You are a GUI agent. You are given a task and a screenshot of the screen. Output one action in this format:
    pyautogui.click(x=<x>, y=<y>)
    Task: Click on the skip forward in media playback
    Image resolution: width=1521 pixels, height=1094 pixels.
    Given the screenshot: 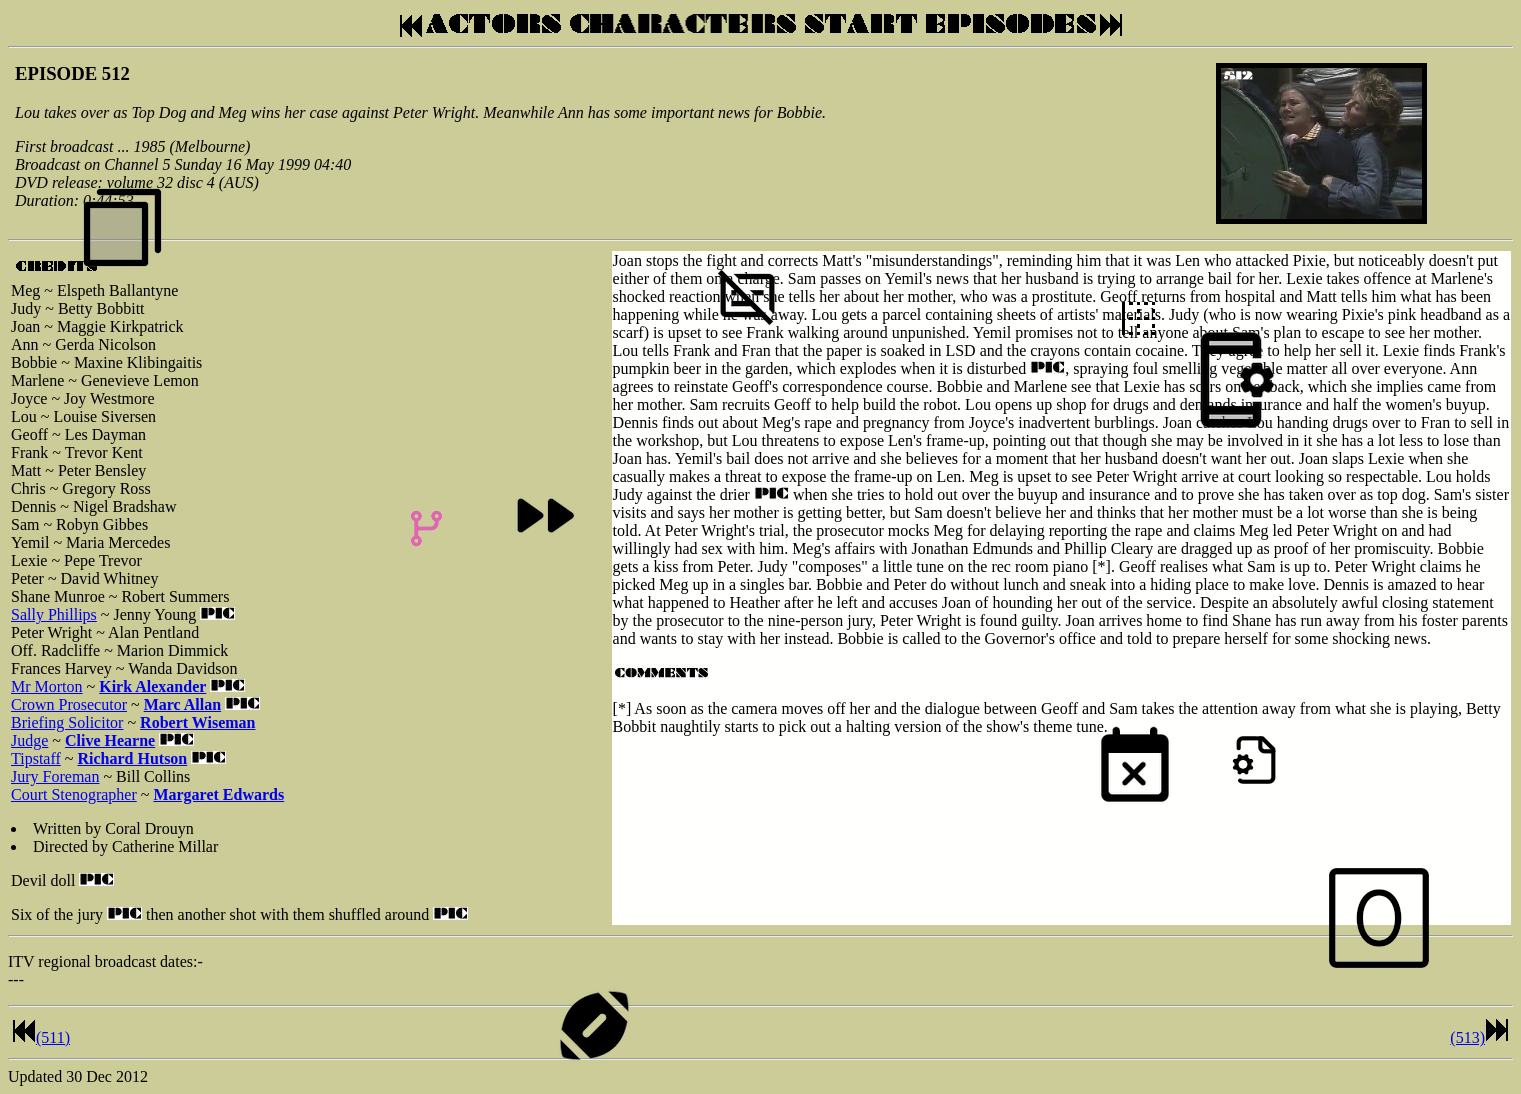 What is the action you would take?
    pyautogui.click(x=544, y=515)
    